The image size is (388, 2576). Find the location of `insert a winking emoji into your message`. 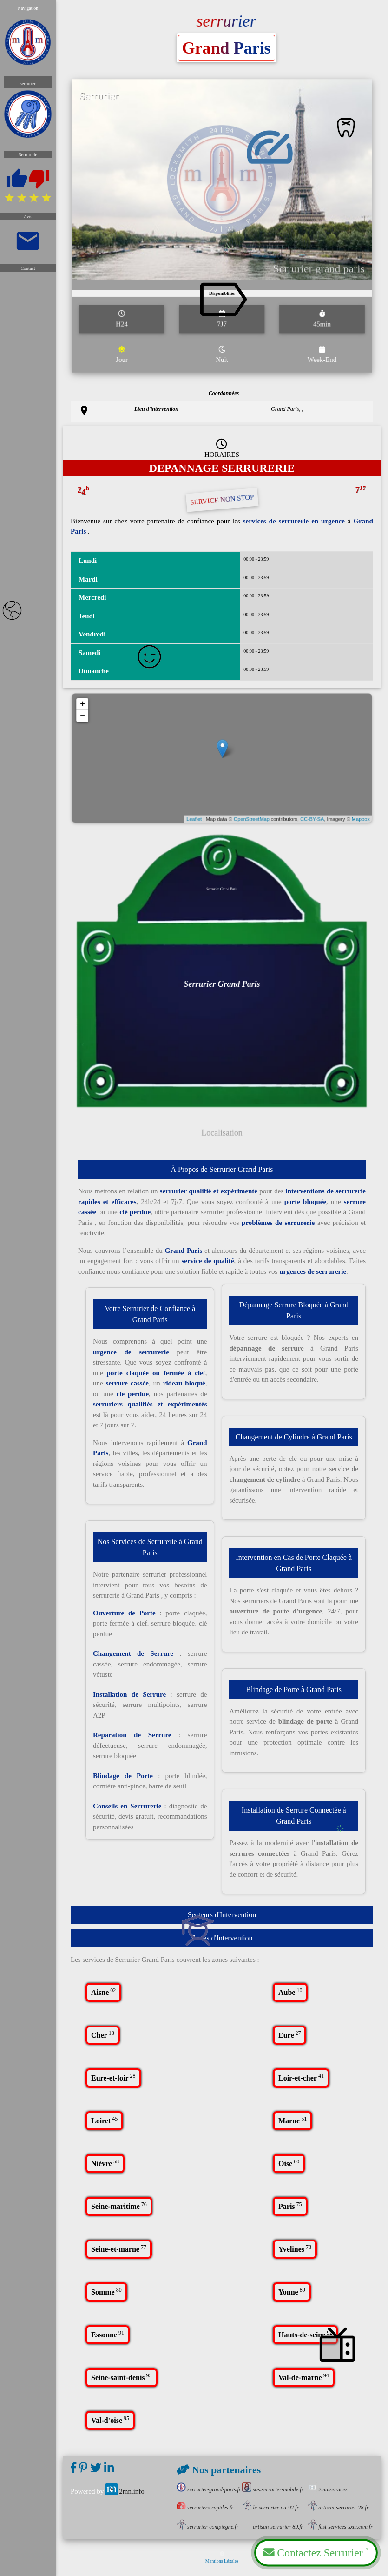

insert a winking emoji into your message is located at coordinates (149, 656).